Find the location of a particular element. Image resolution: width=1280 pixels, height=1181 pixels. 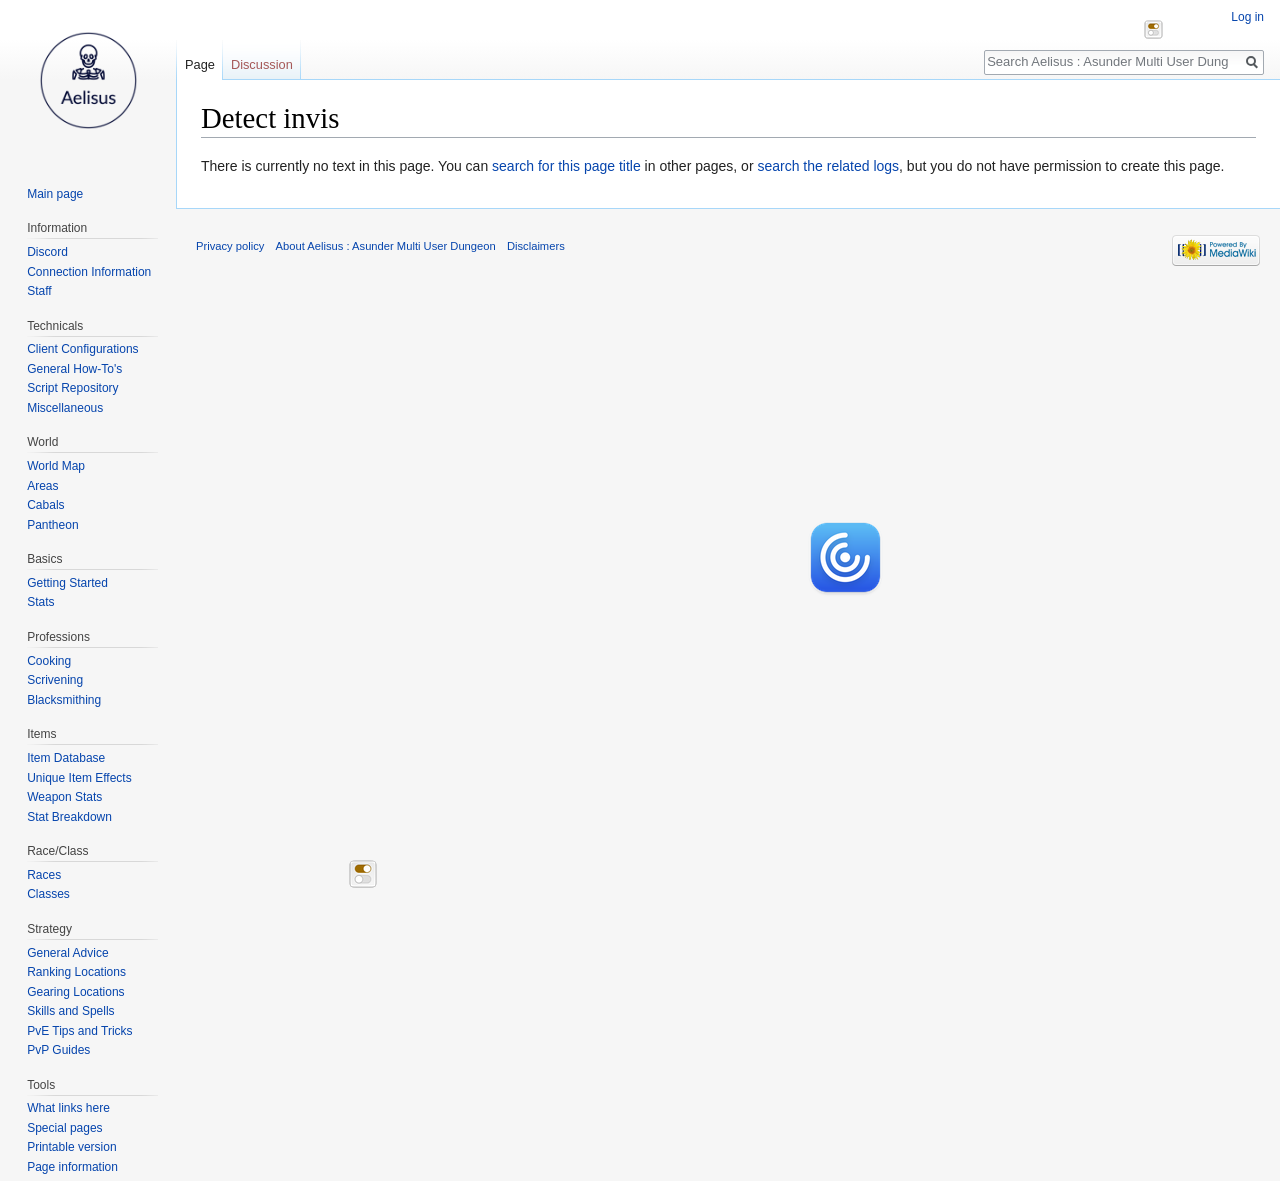

open system tweaks or settings customization is located at coordinates (363, 874).